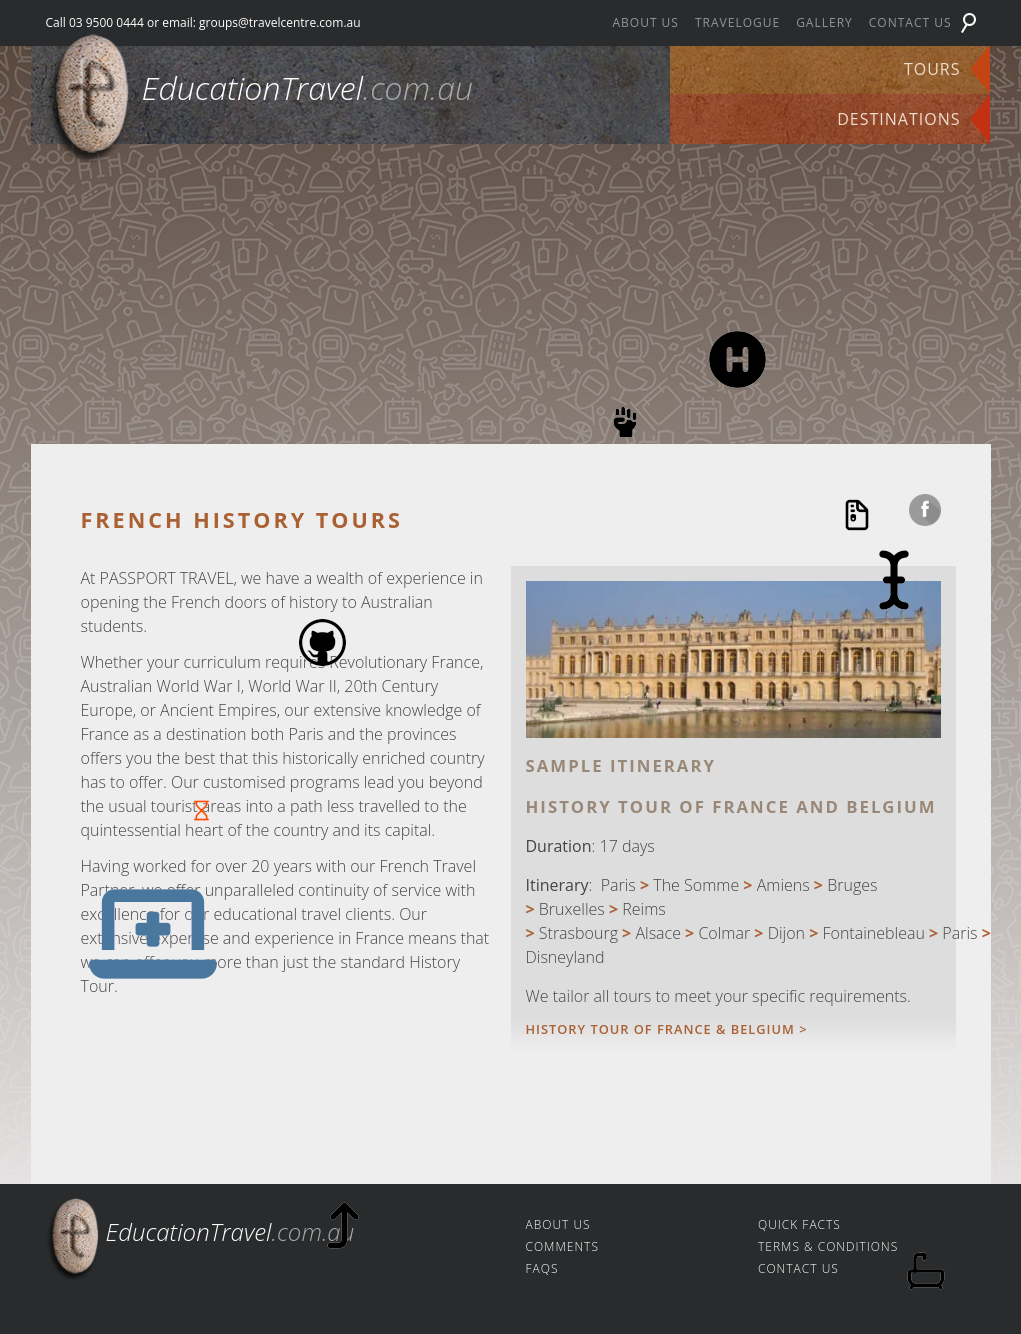 The image size is (1021, 1334). Describe the element at coordinates (153, 934) in the screenshot. I see `access telemedicine or virtual healthcare services` at that location.